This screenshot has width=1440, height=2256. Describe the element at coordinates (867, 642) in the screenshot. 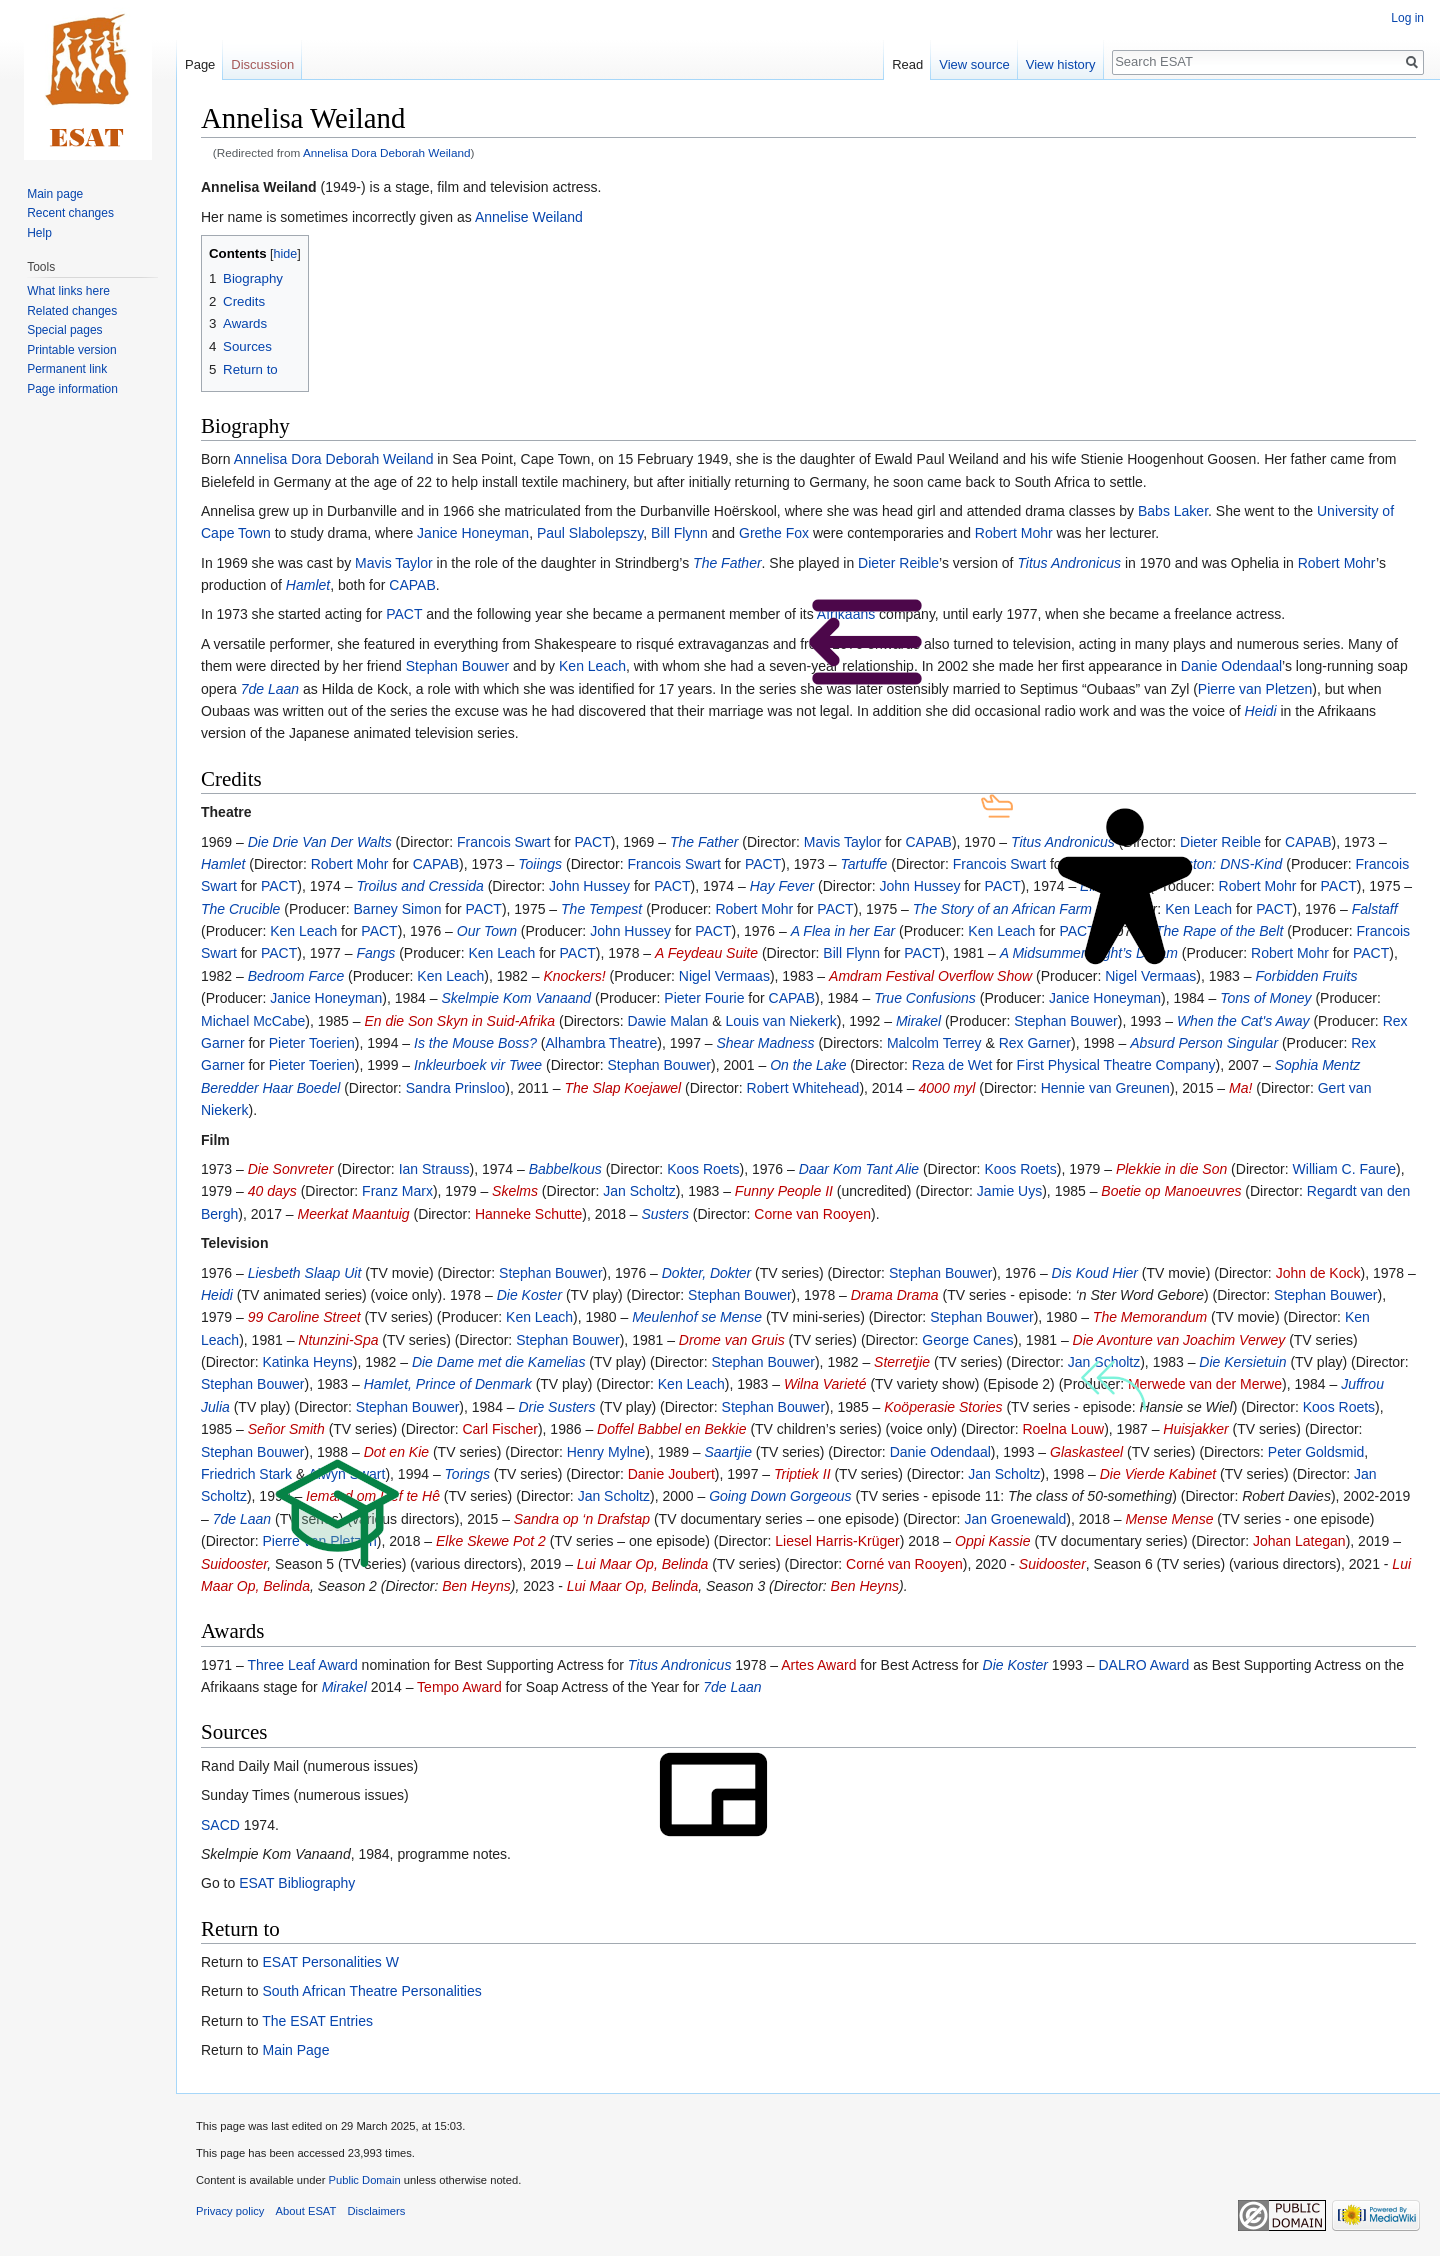

I see `go back to previous menu` at that location.